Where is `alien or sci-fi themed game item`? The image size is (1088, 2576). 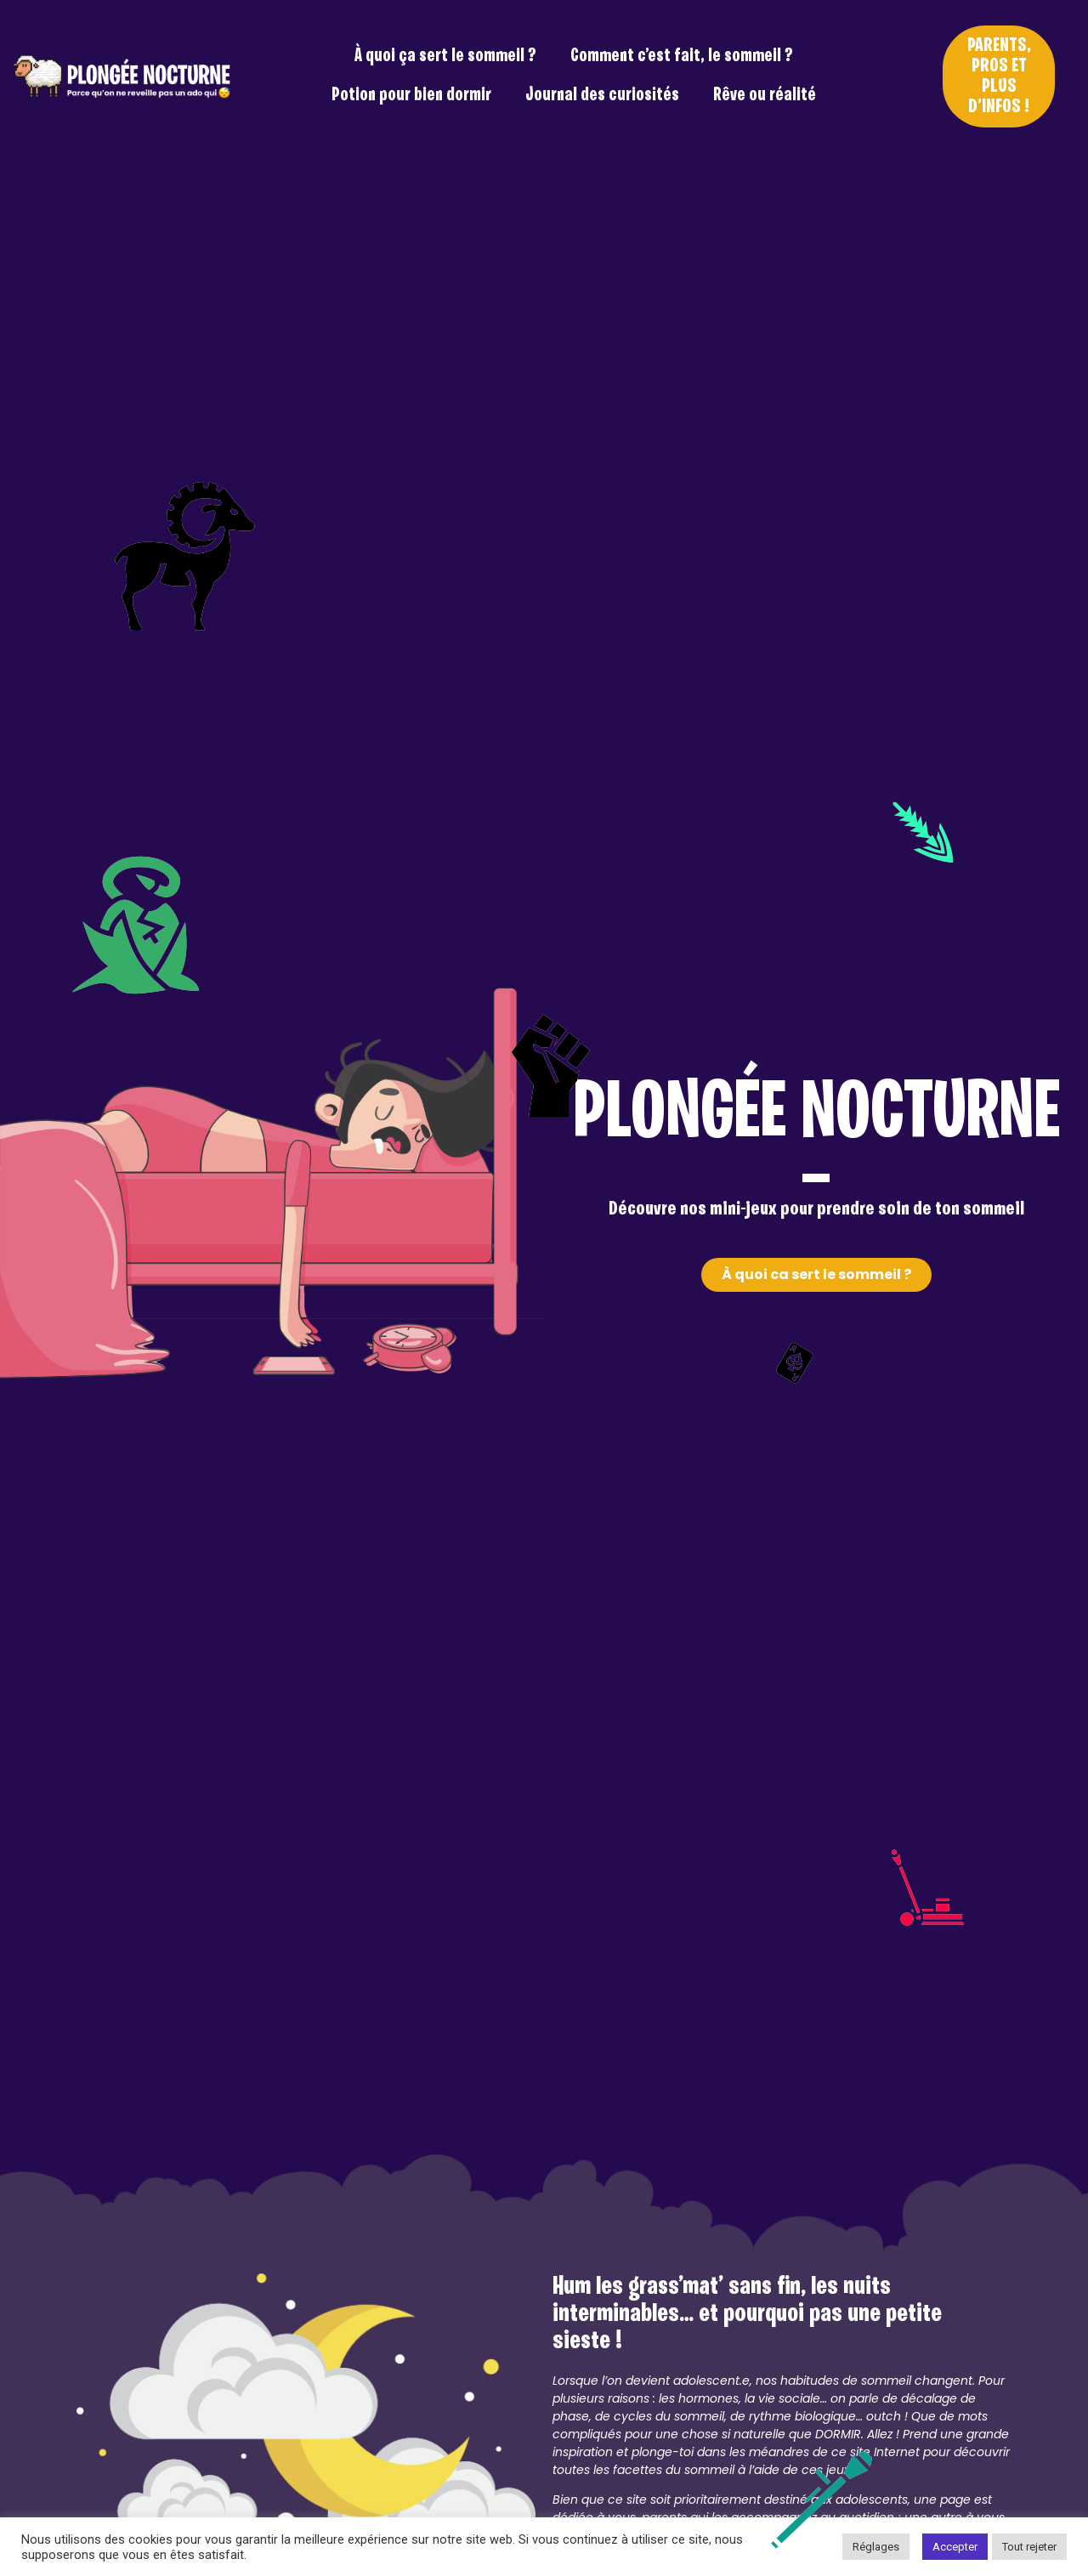
alien or sci-fi themed game item is located at coordinates (135, 925).